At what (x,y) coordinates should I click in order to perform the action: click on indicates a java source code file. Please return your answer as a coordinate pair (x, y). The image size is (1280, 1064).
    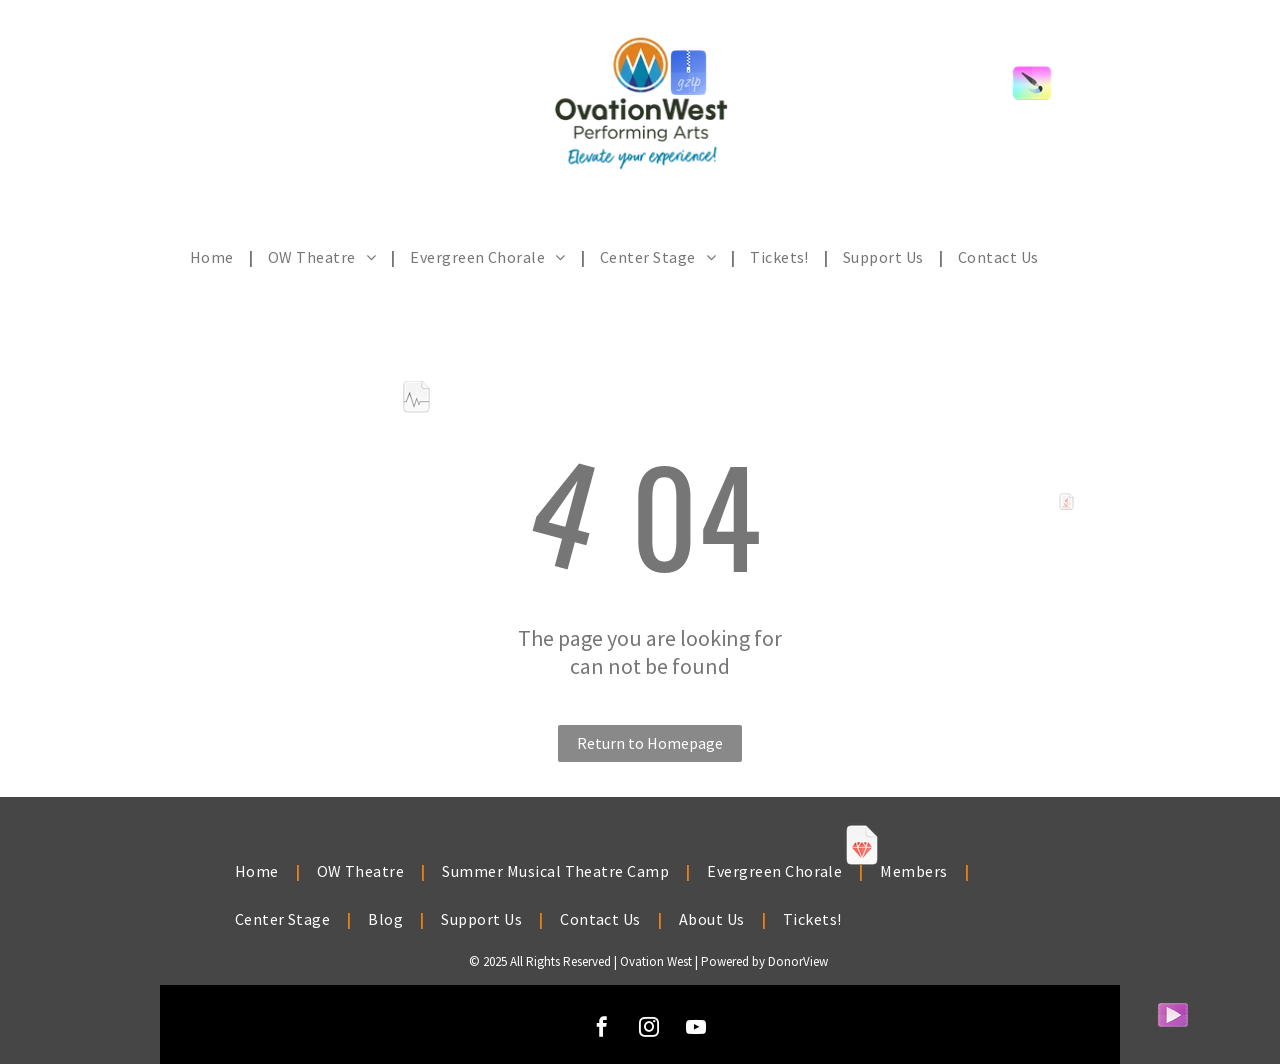
    Looking at the image, I should click on (1066, 501).